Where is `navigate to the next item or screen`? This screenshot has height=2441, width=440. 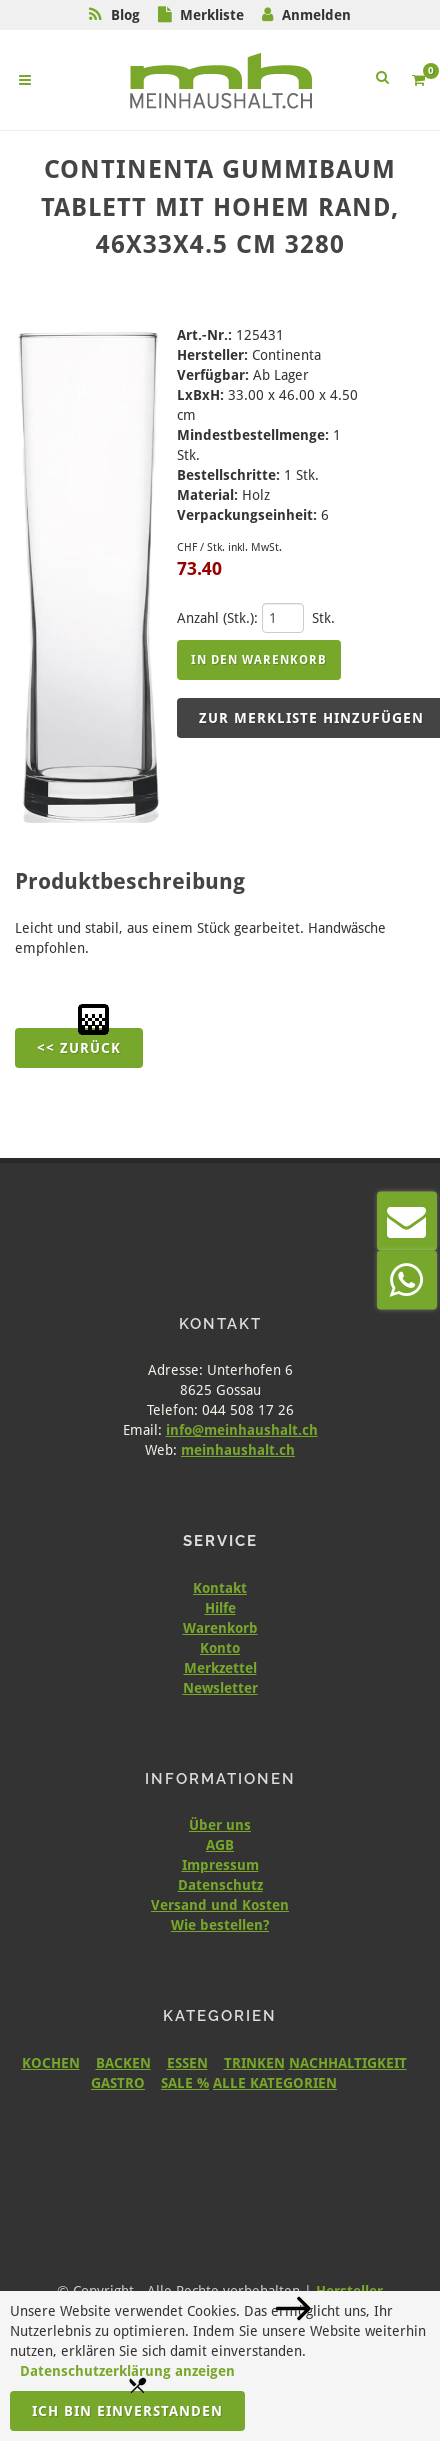 navigate to the next item or screen is located at coordinates (293, 2308).